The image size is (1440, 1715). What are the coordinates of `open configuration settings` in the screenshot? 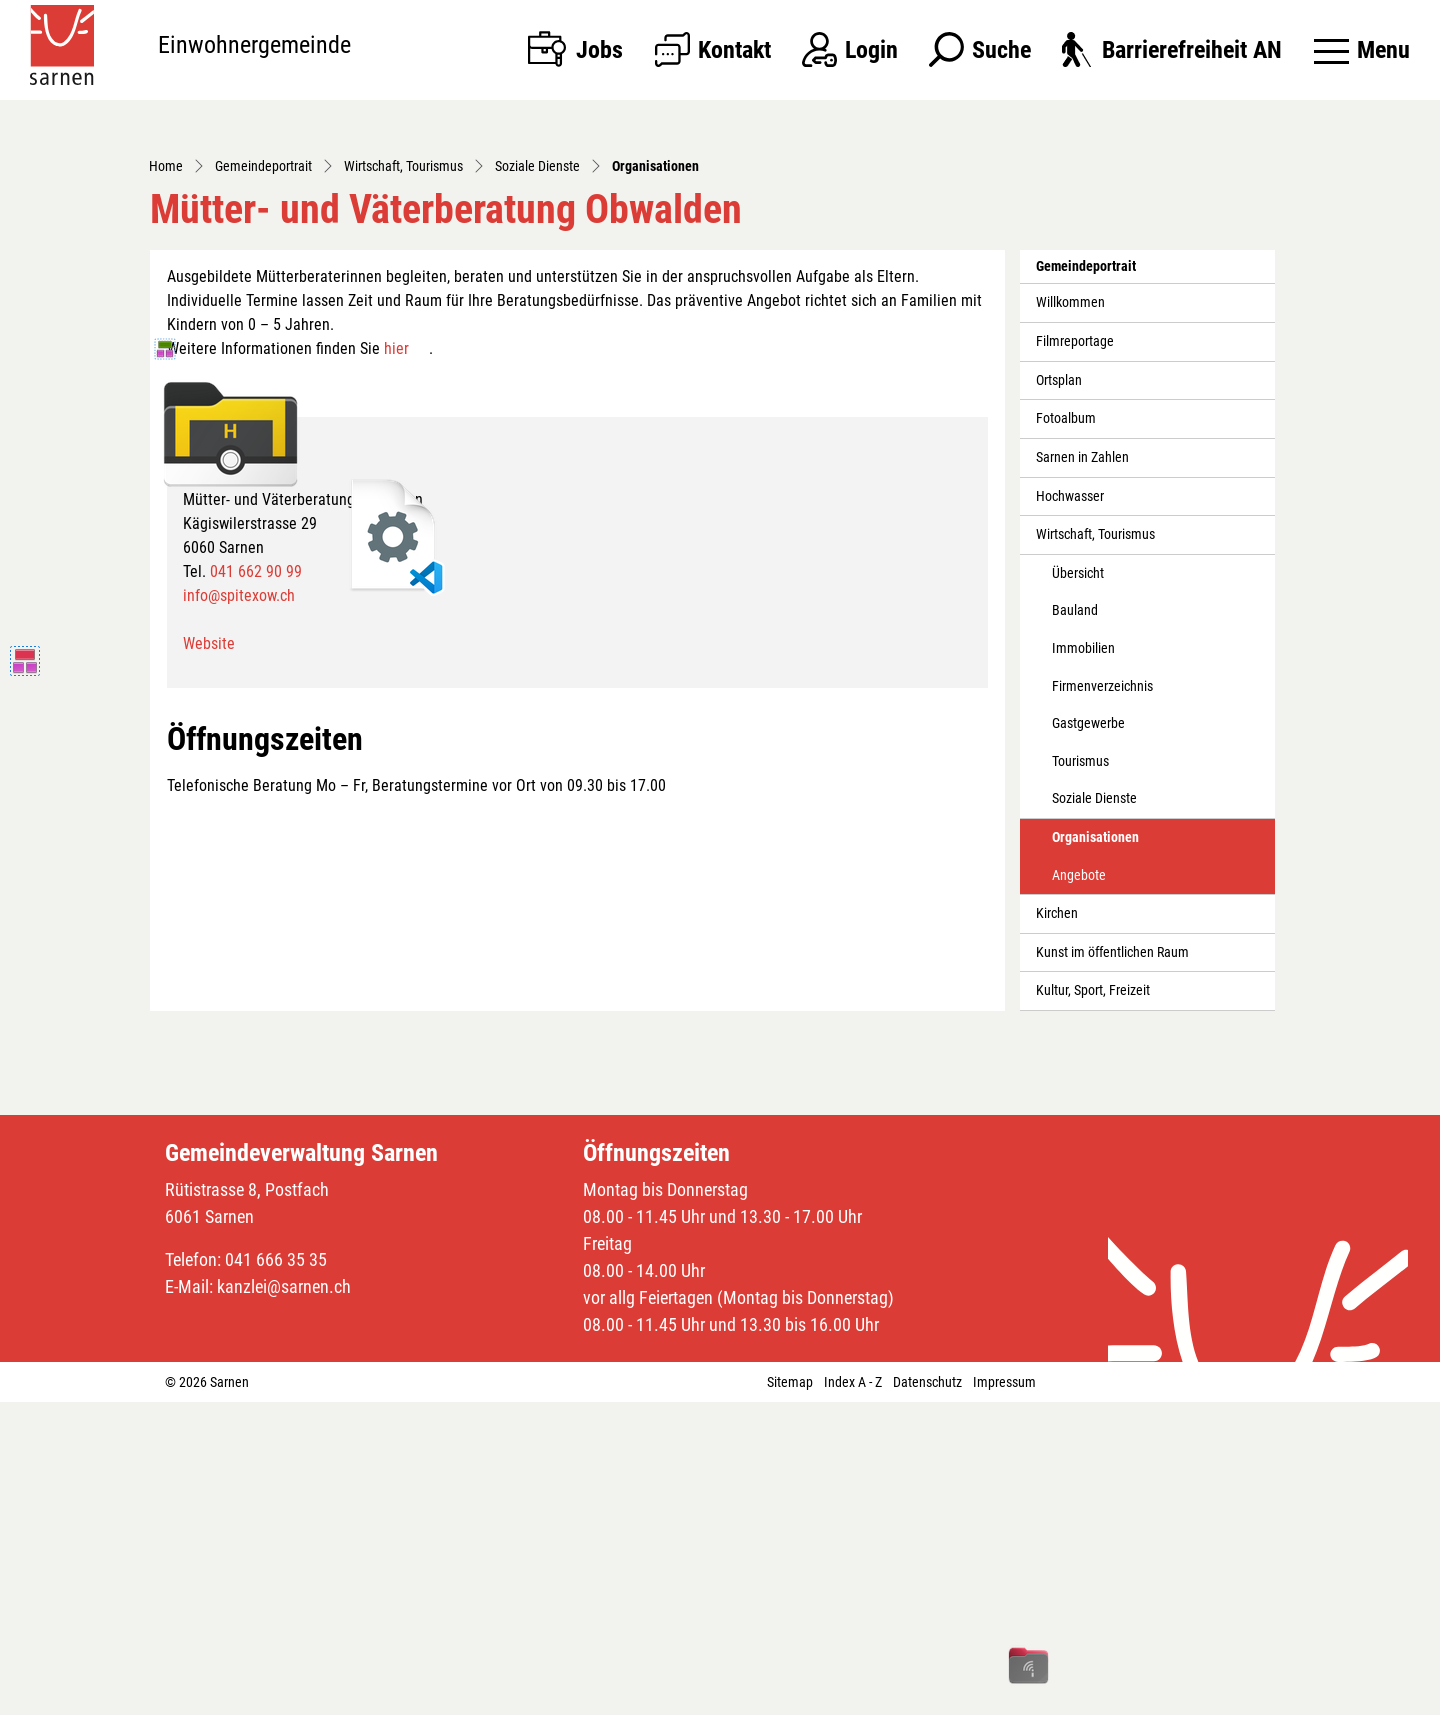 It's located at (393, 537).